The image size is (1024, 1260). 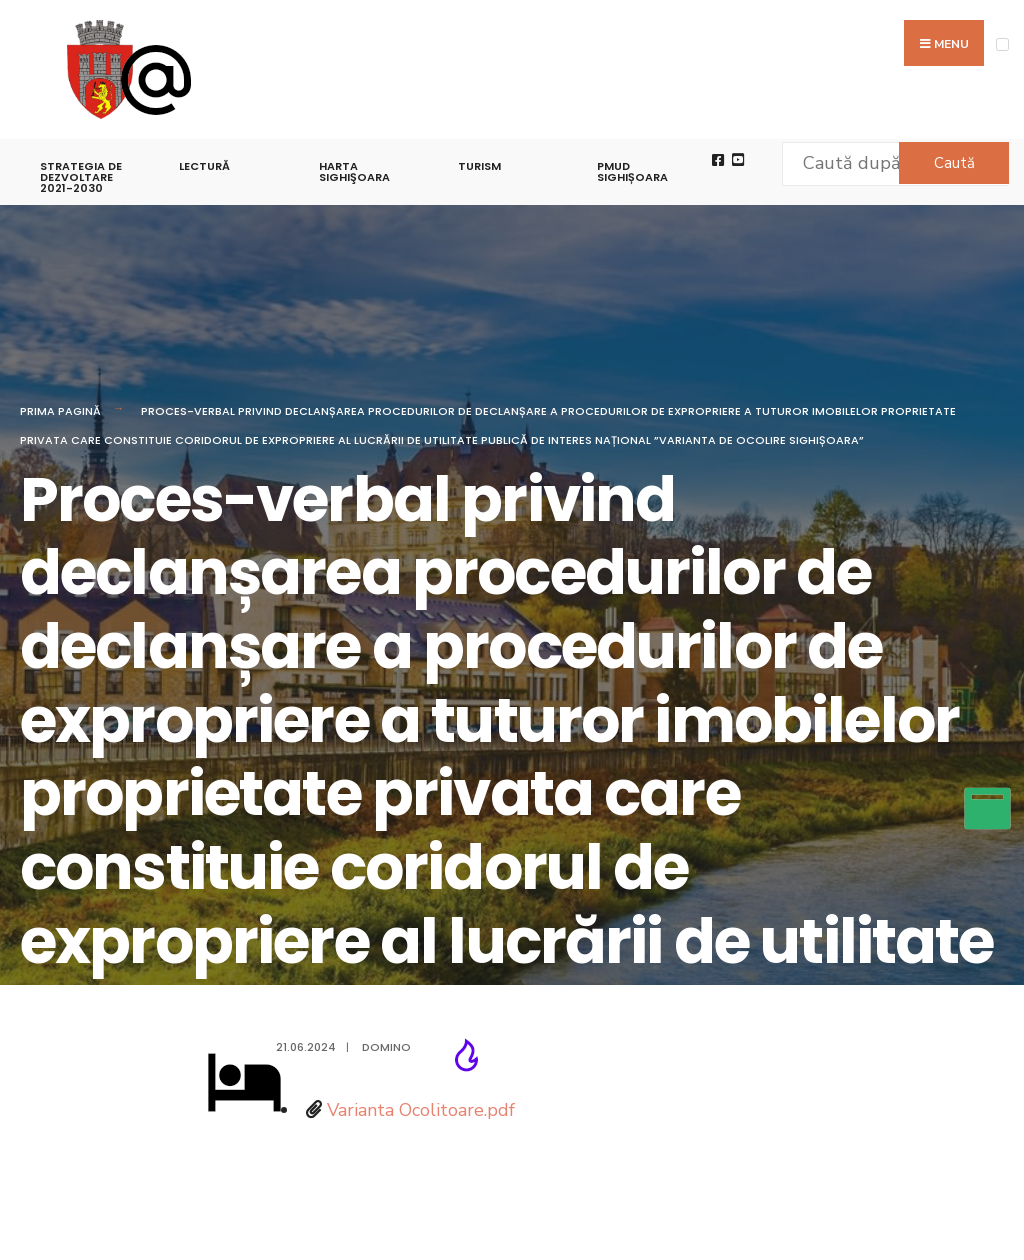 What do you see at coordinates (466, 1054) in the screenshot?
I see `view trending or hot content` at bounding box center [466, 1054].